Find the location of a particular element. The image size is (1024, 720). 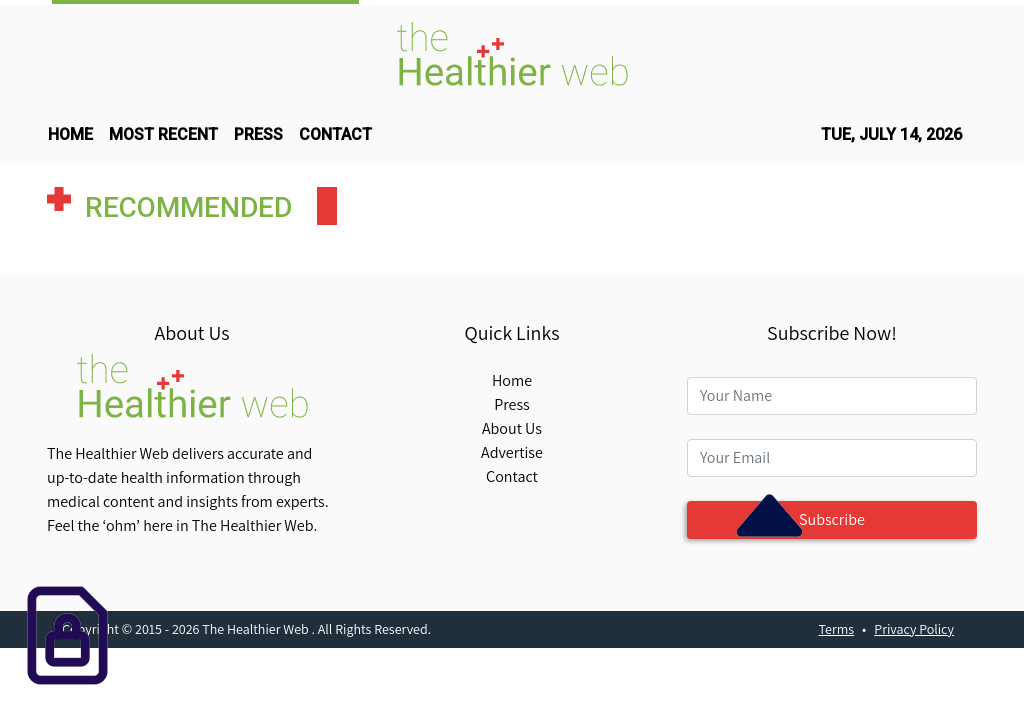

indicates a protected or encrypted file is located at coordinates (67, 635).